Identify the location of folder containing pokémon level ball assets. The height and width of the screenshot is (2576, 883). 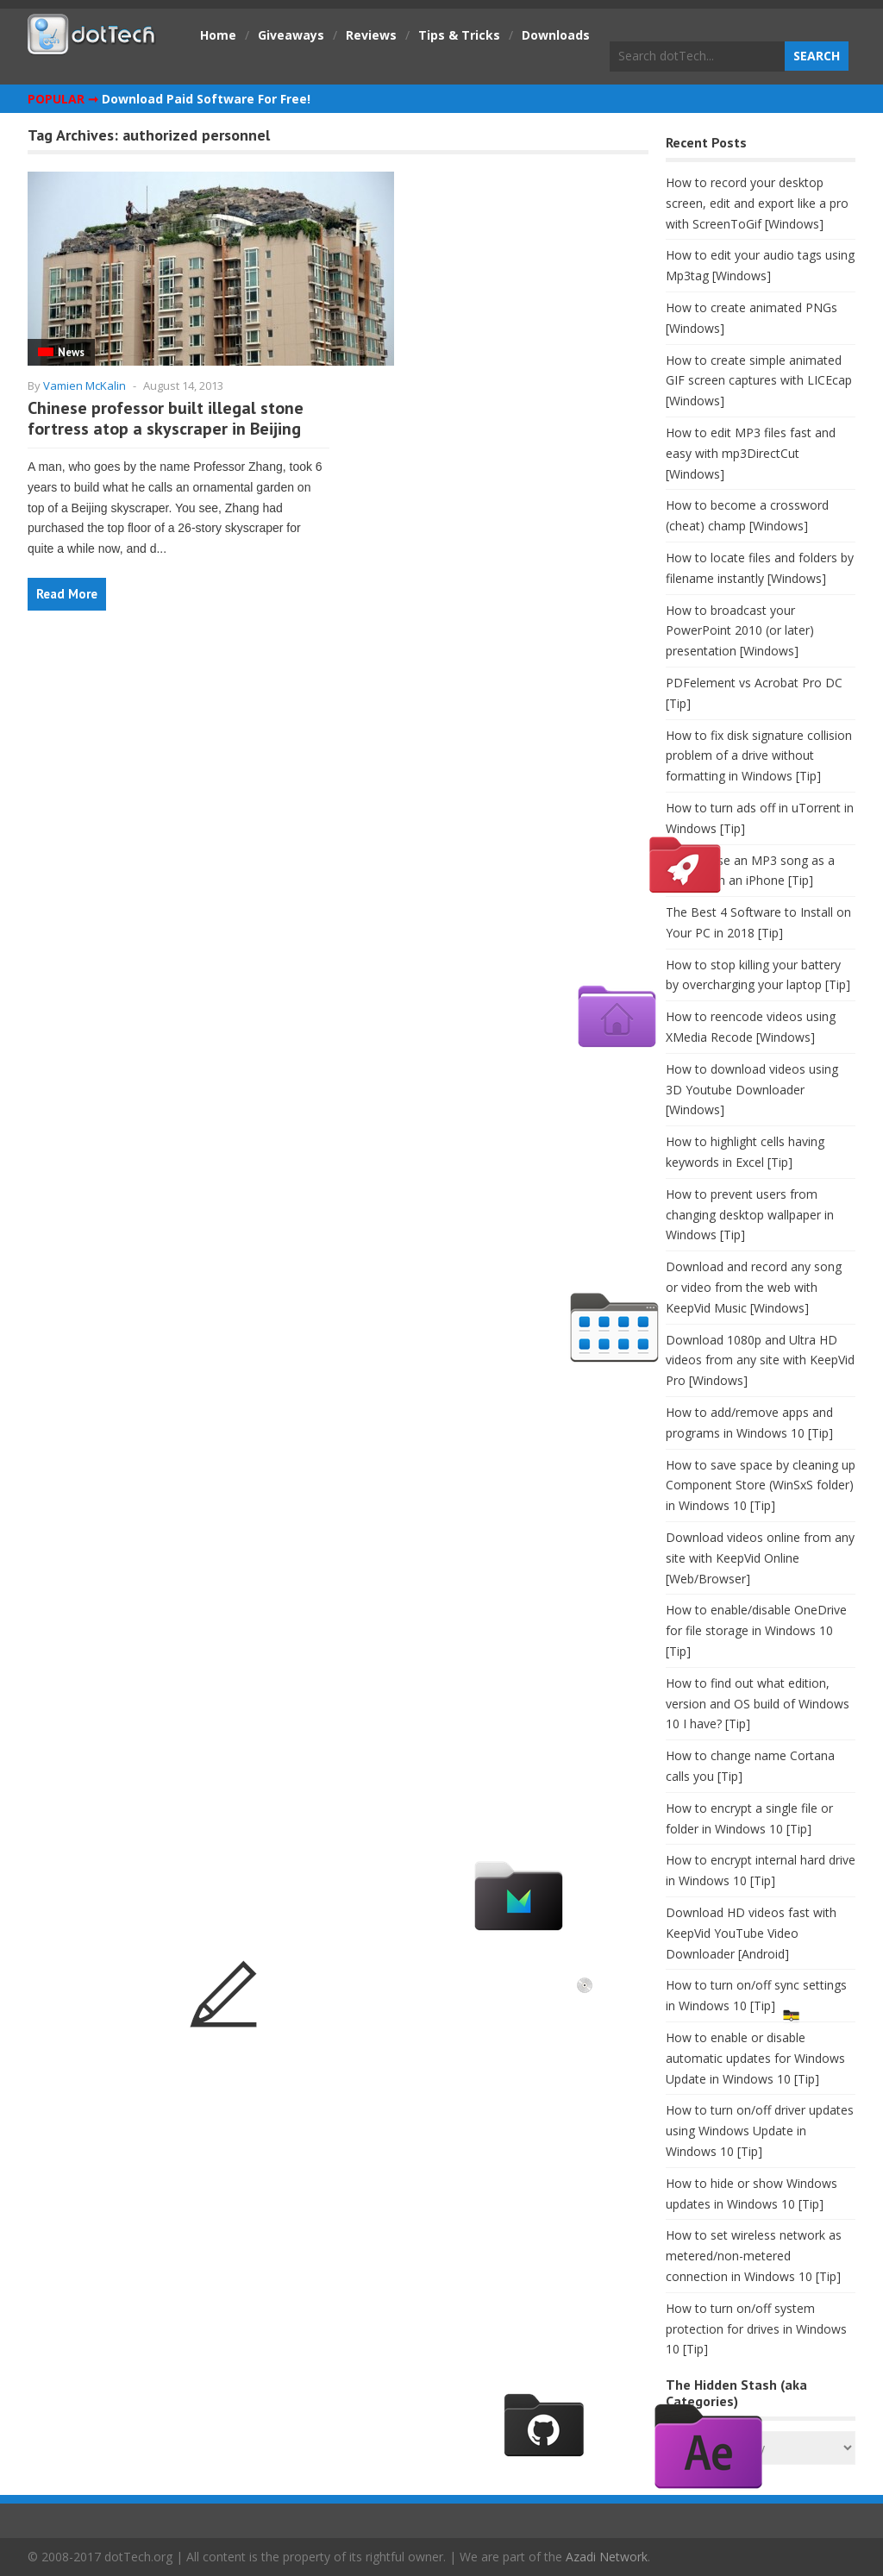
(791, 2016).